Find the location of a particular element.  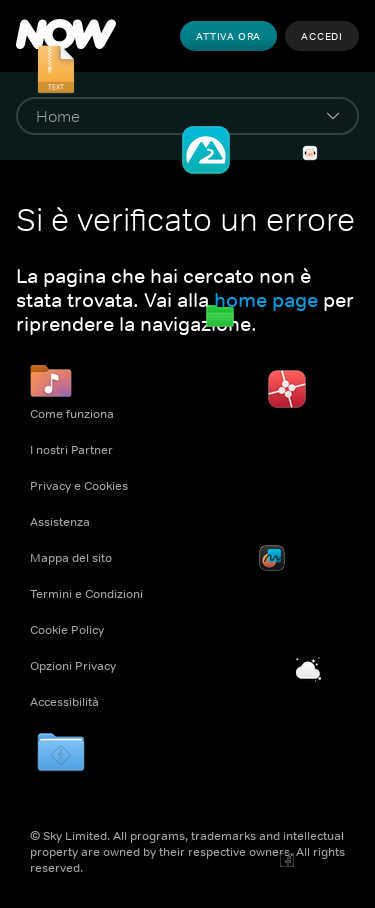

compressed archive file type indicator is located at coordinates (56, 70).